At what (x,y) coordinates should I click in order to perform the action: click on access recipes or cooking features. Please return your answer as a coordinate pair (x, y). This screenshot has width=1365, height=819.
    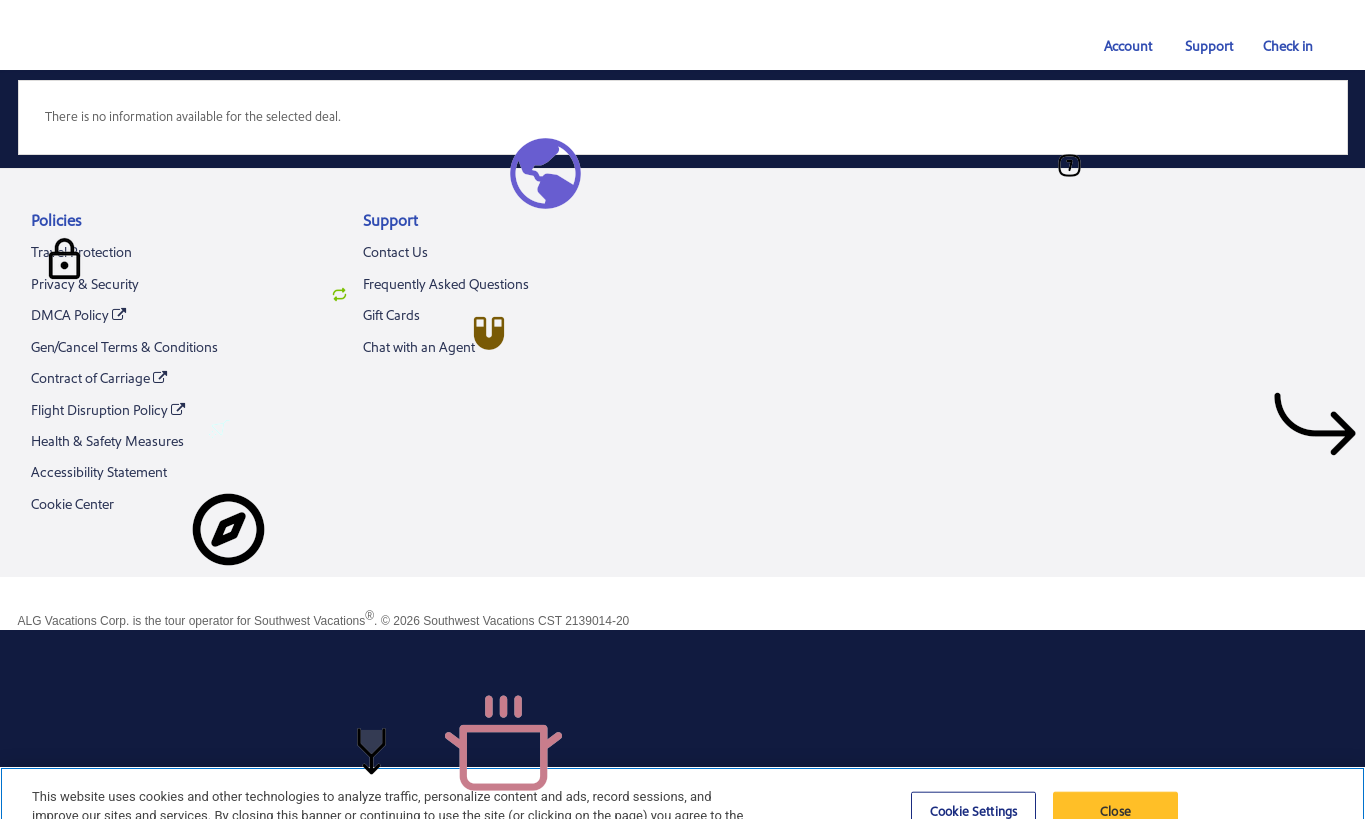
    Looking at the image, I should click on (503, 750).